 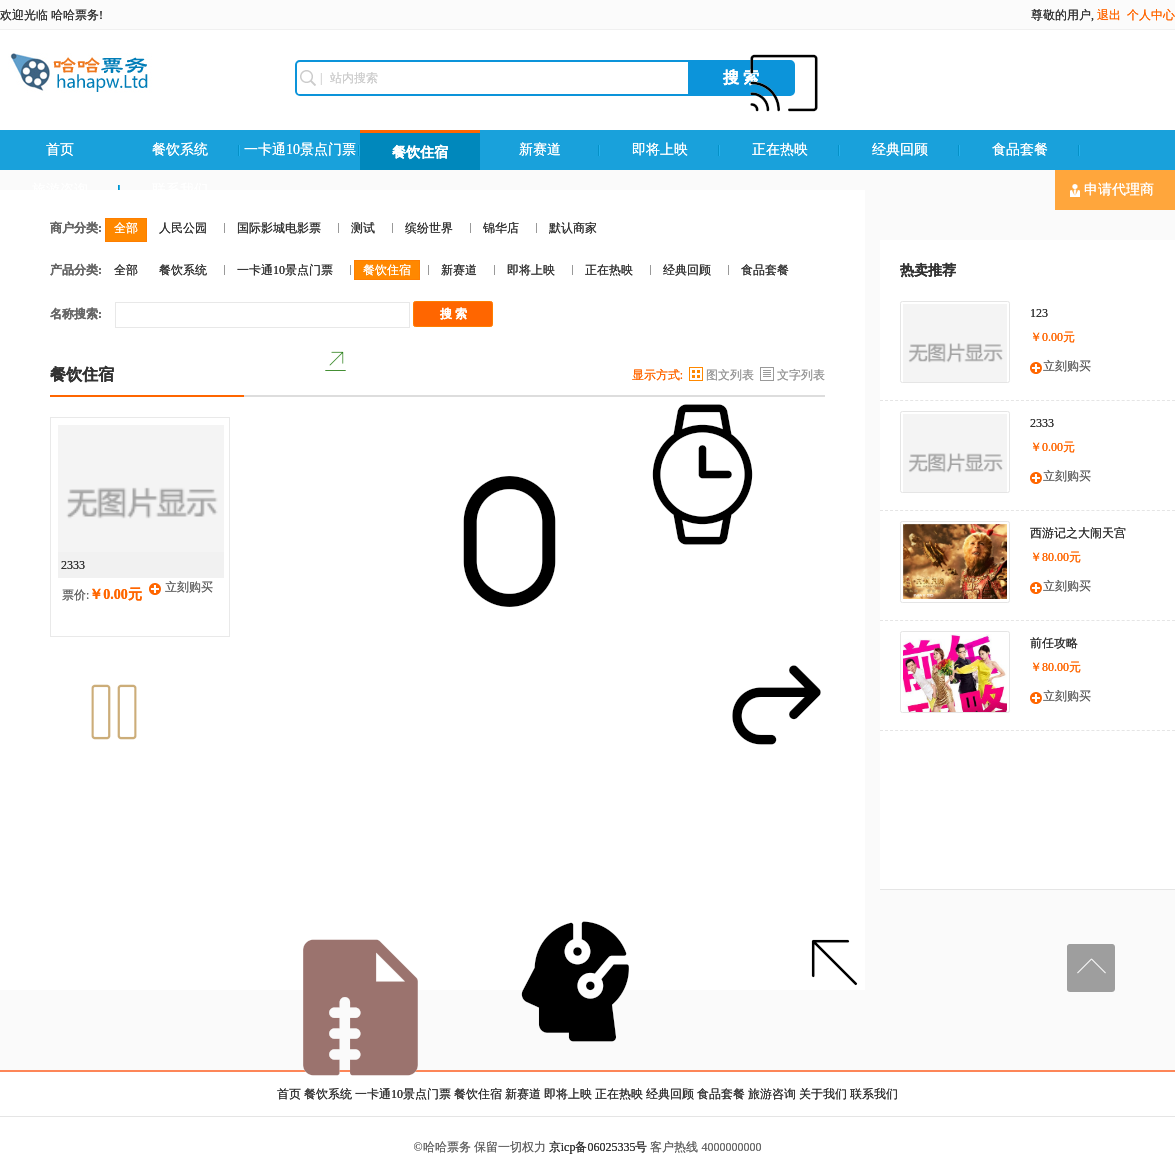 I want to click on access compressed or archived files, so click(x=360, y=1007).